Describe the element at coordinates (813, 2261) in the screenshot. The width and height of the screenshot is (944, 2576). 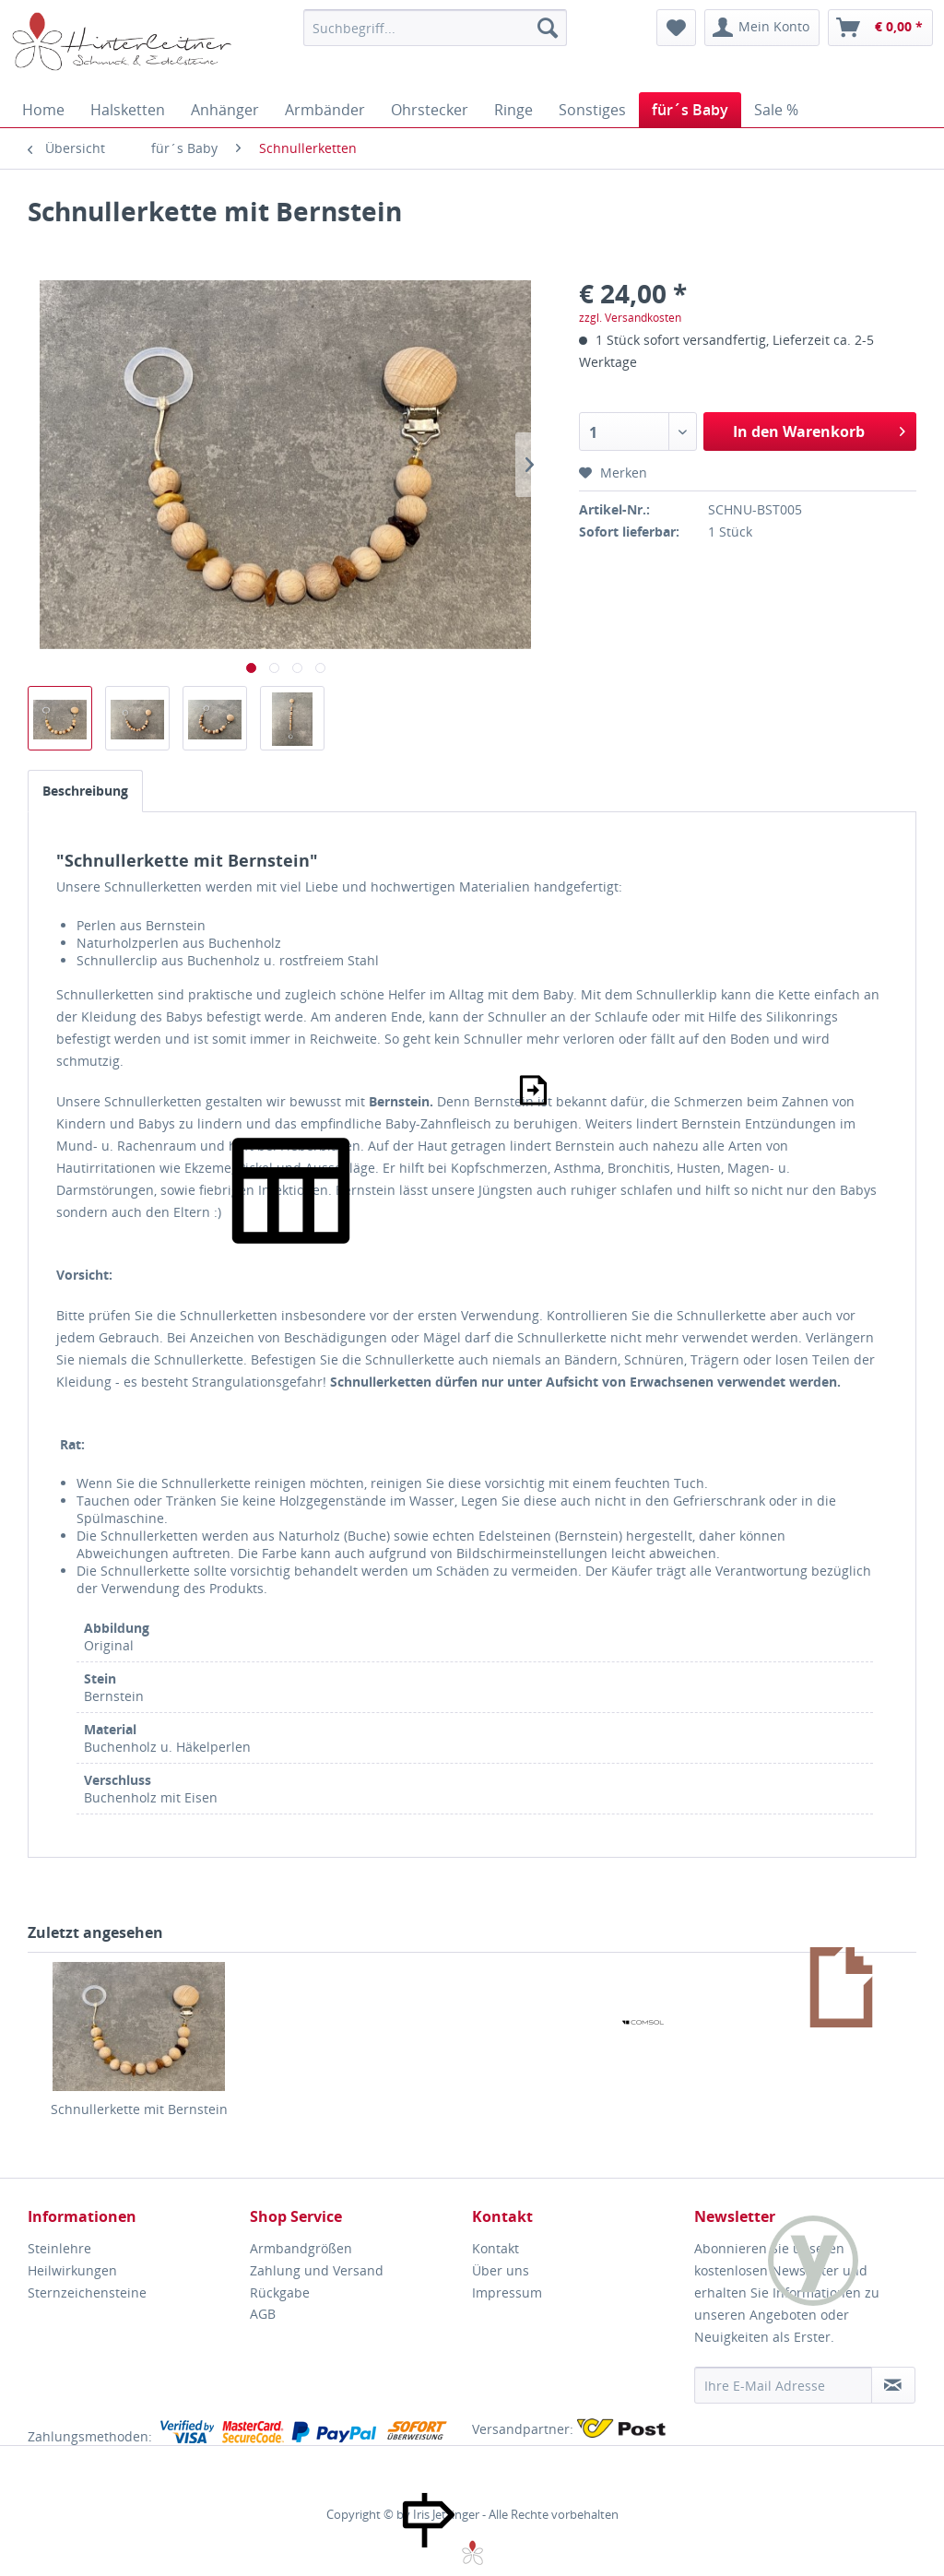
I see `yubico security key branding` at that location.